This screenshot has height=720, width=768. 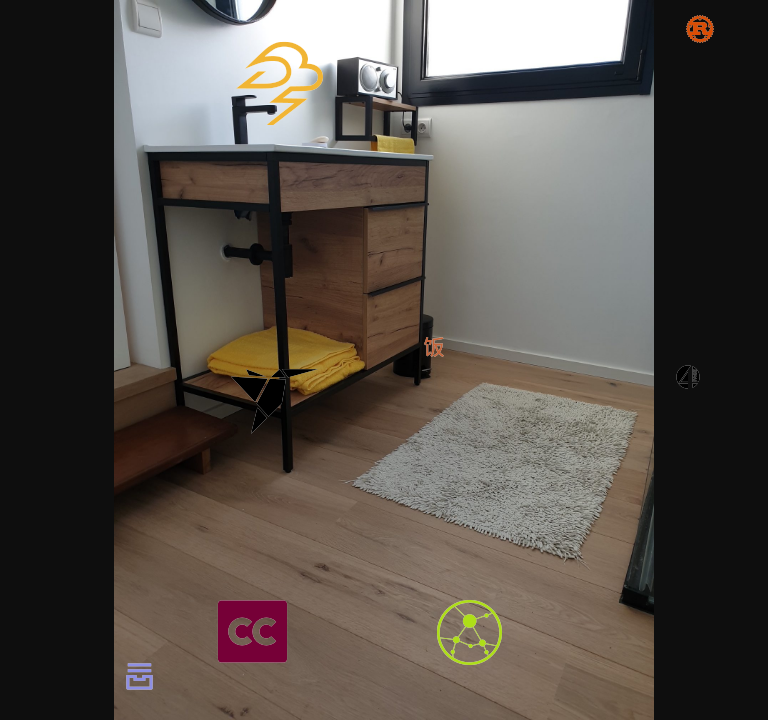 I want to click on aiohttp python library logo, so click(x=469, y=632).